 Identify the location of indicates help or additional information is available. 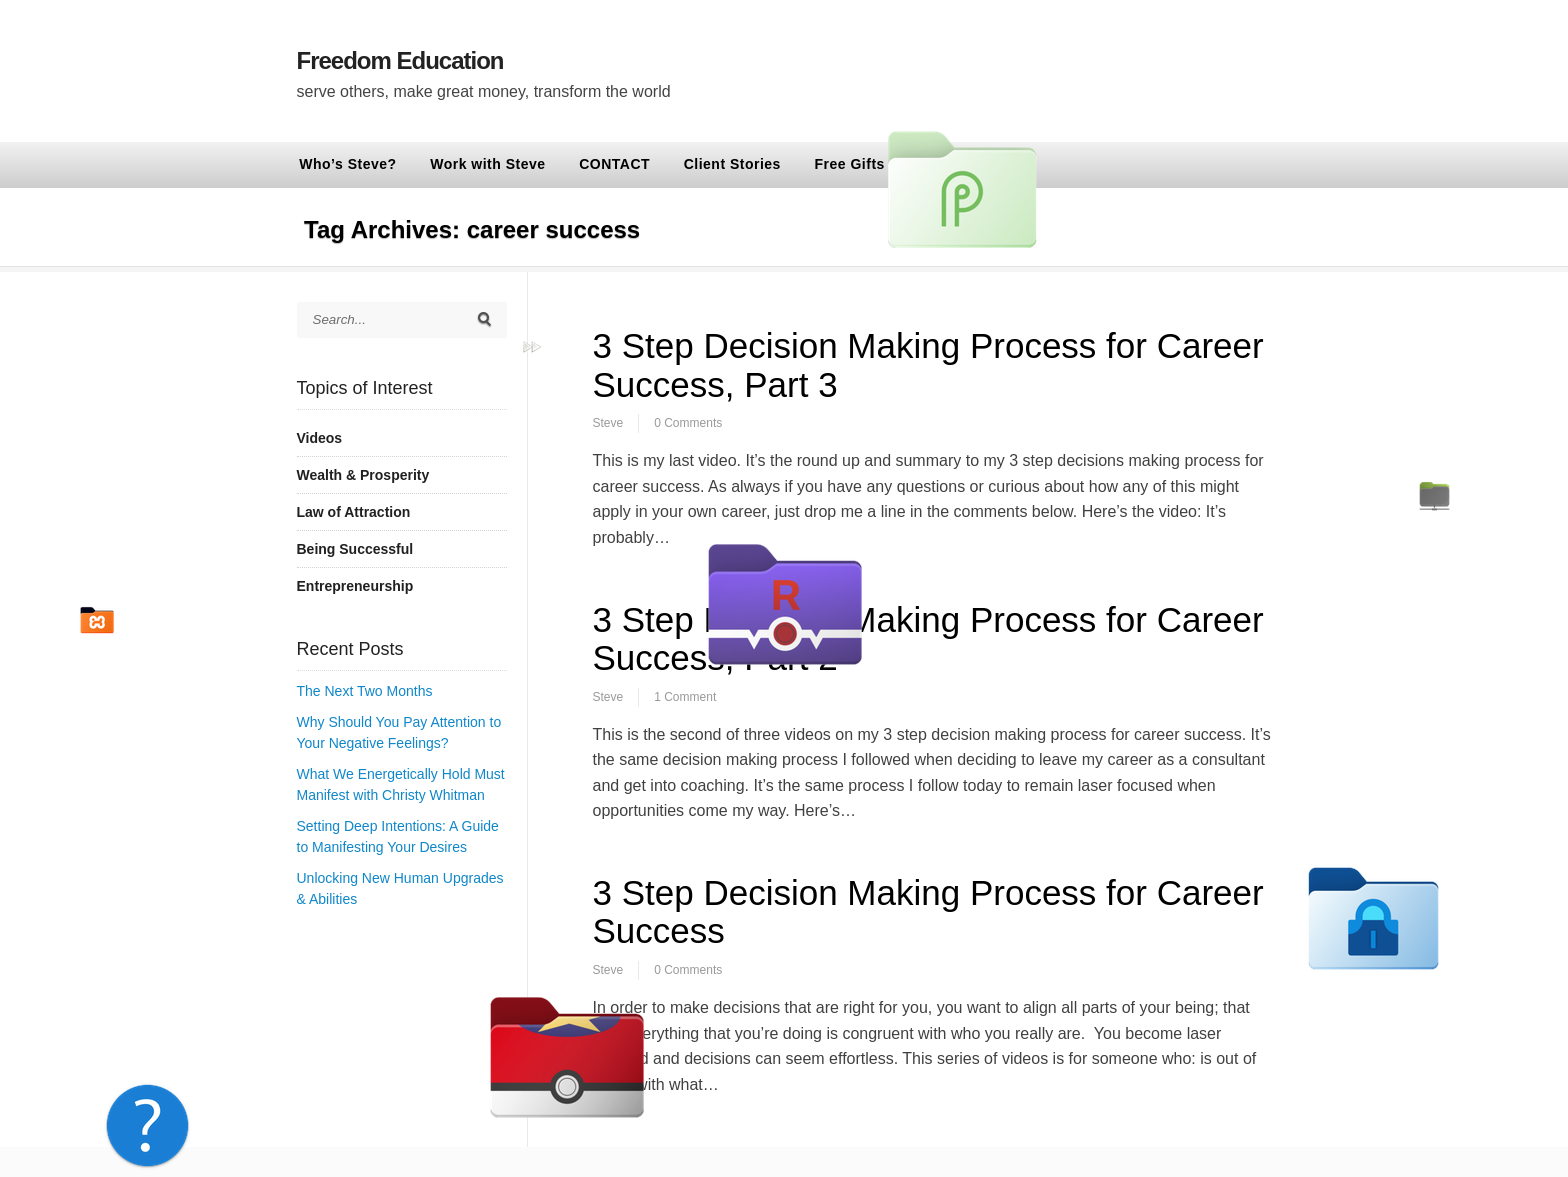
(147, 1125).